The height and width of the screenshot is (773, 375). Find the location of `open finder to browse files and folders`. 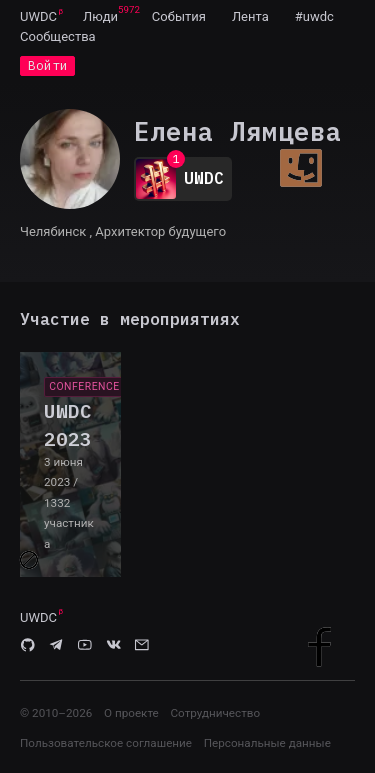

open finder to browse files and folders is located at coordinates (301, 168).